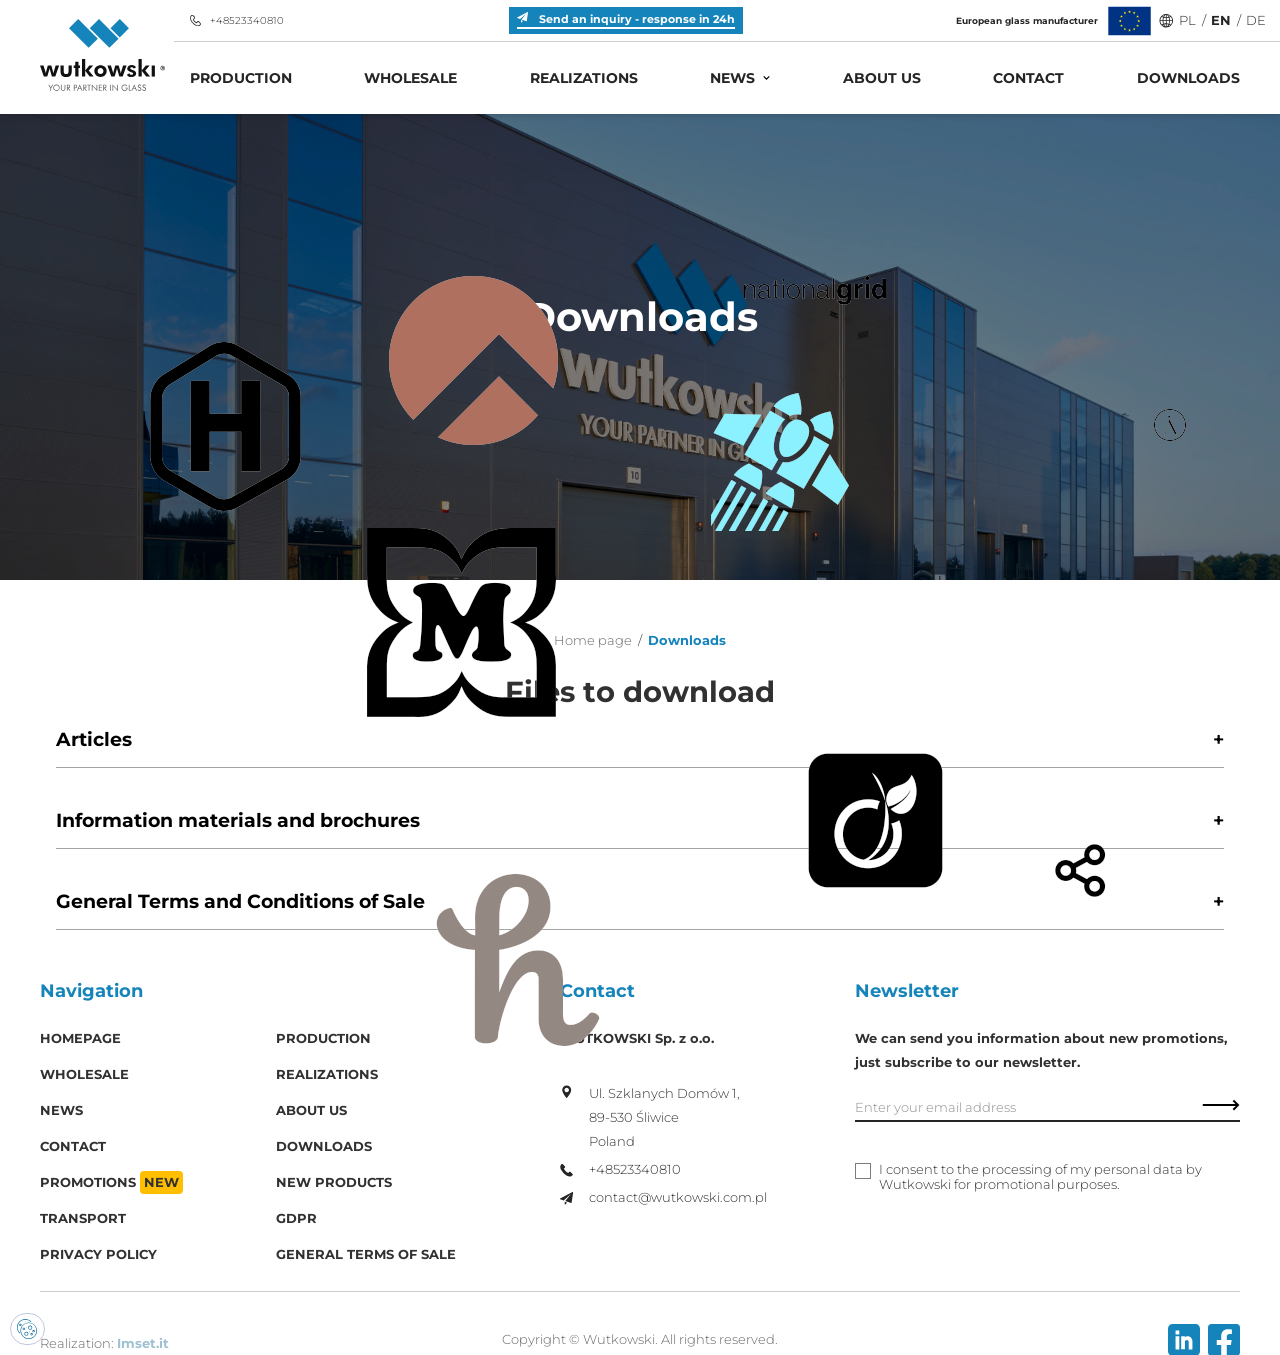  What do you see at coordinates (473, 360) in the screenshot?
I see `Rocky Linux logo` at bounding box center [473, 360].